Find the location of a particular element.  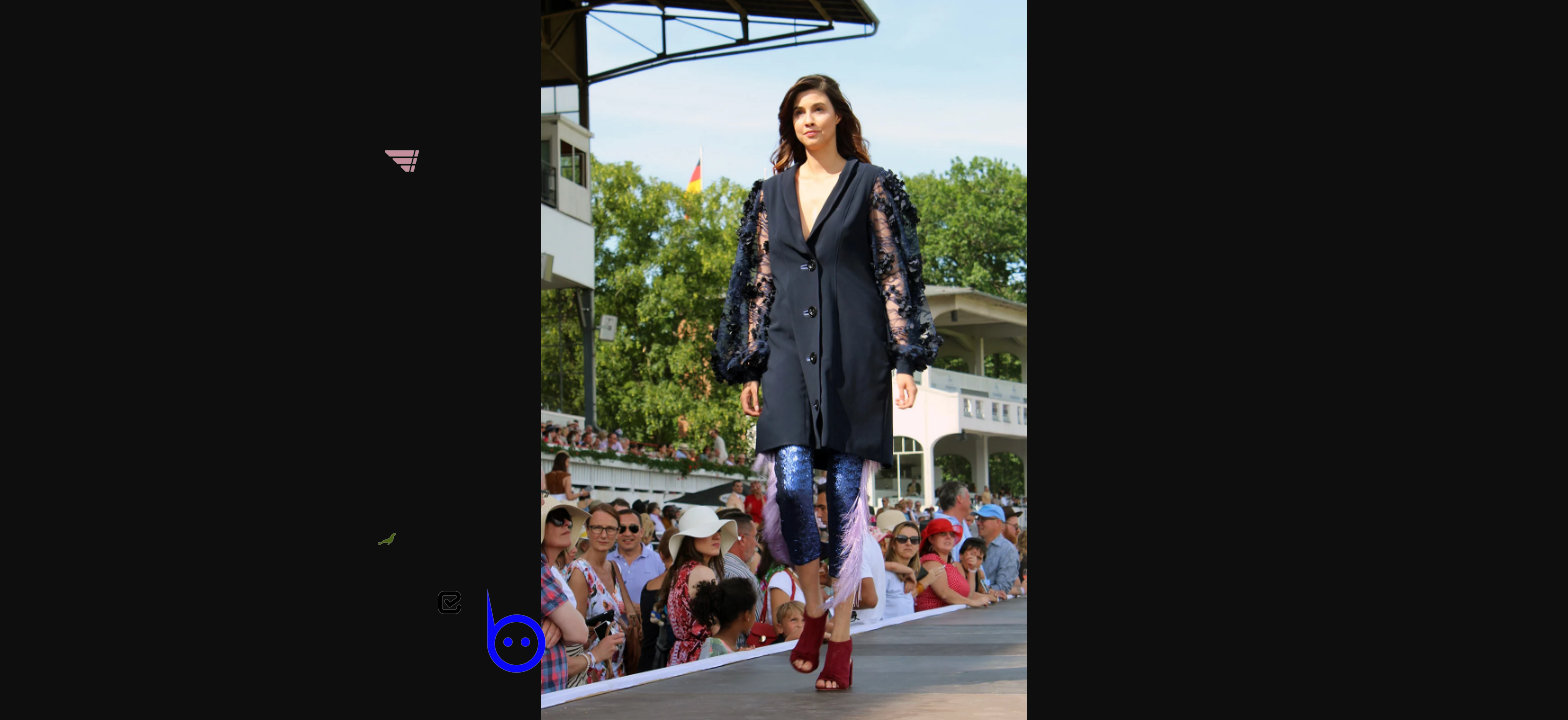

mariadb database service is located at coordinates (387, 539).